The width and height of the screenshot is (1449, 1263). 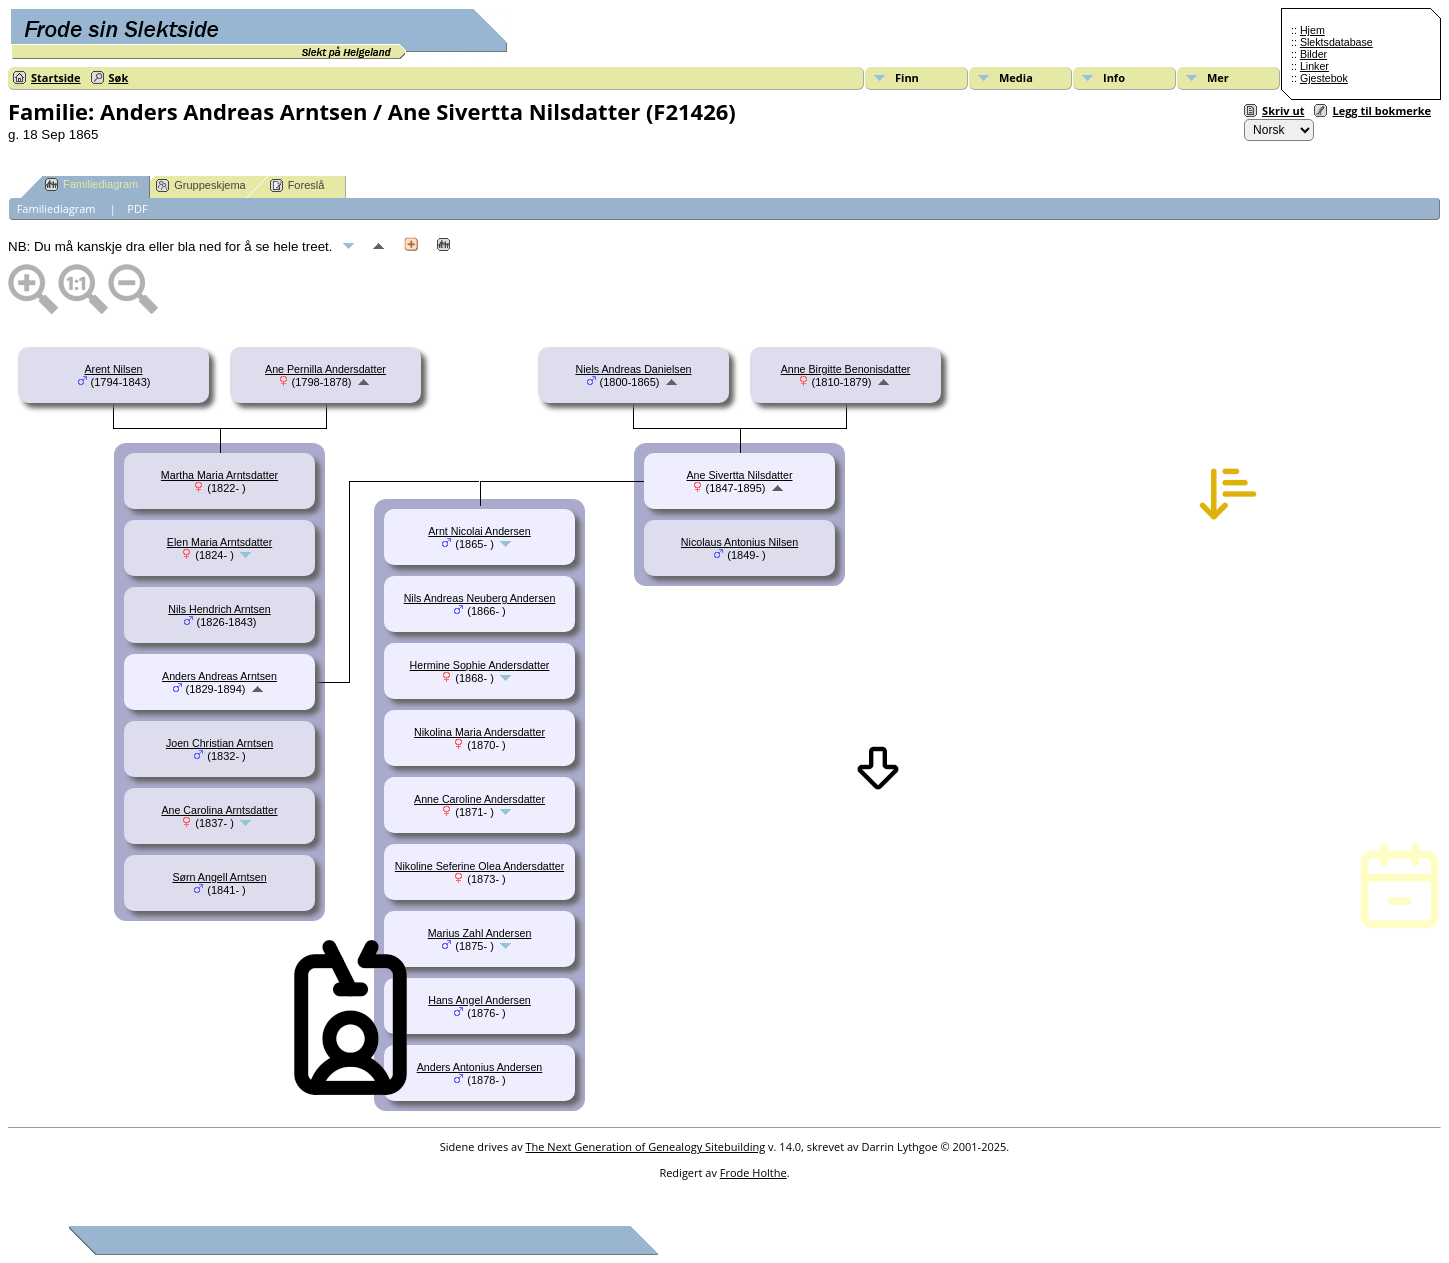 I want to click on download file or content, so click(x=878, y=767).